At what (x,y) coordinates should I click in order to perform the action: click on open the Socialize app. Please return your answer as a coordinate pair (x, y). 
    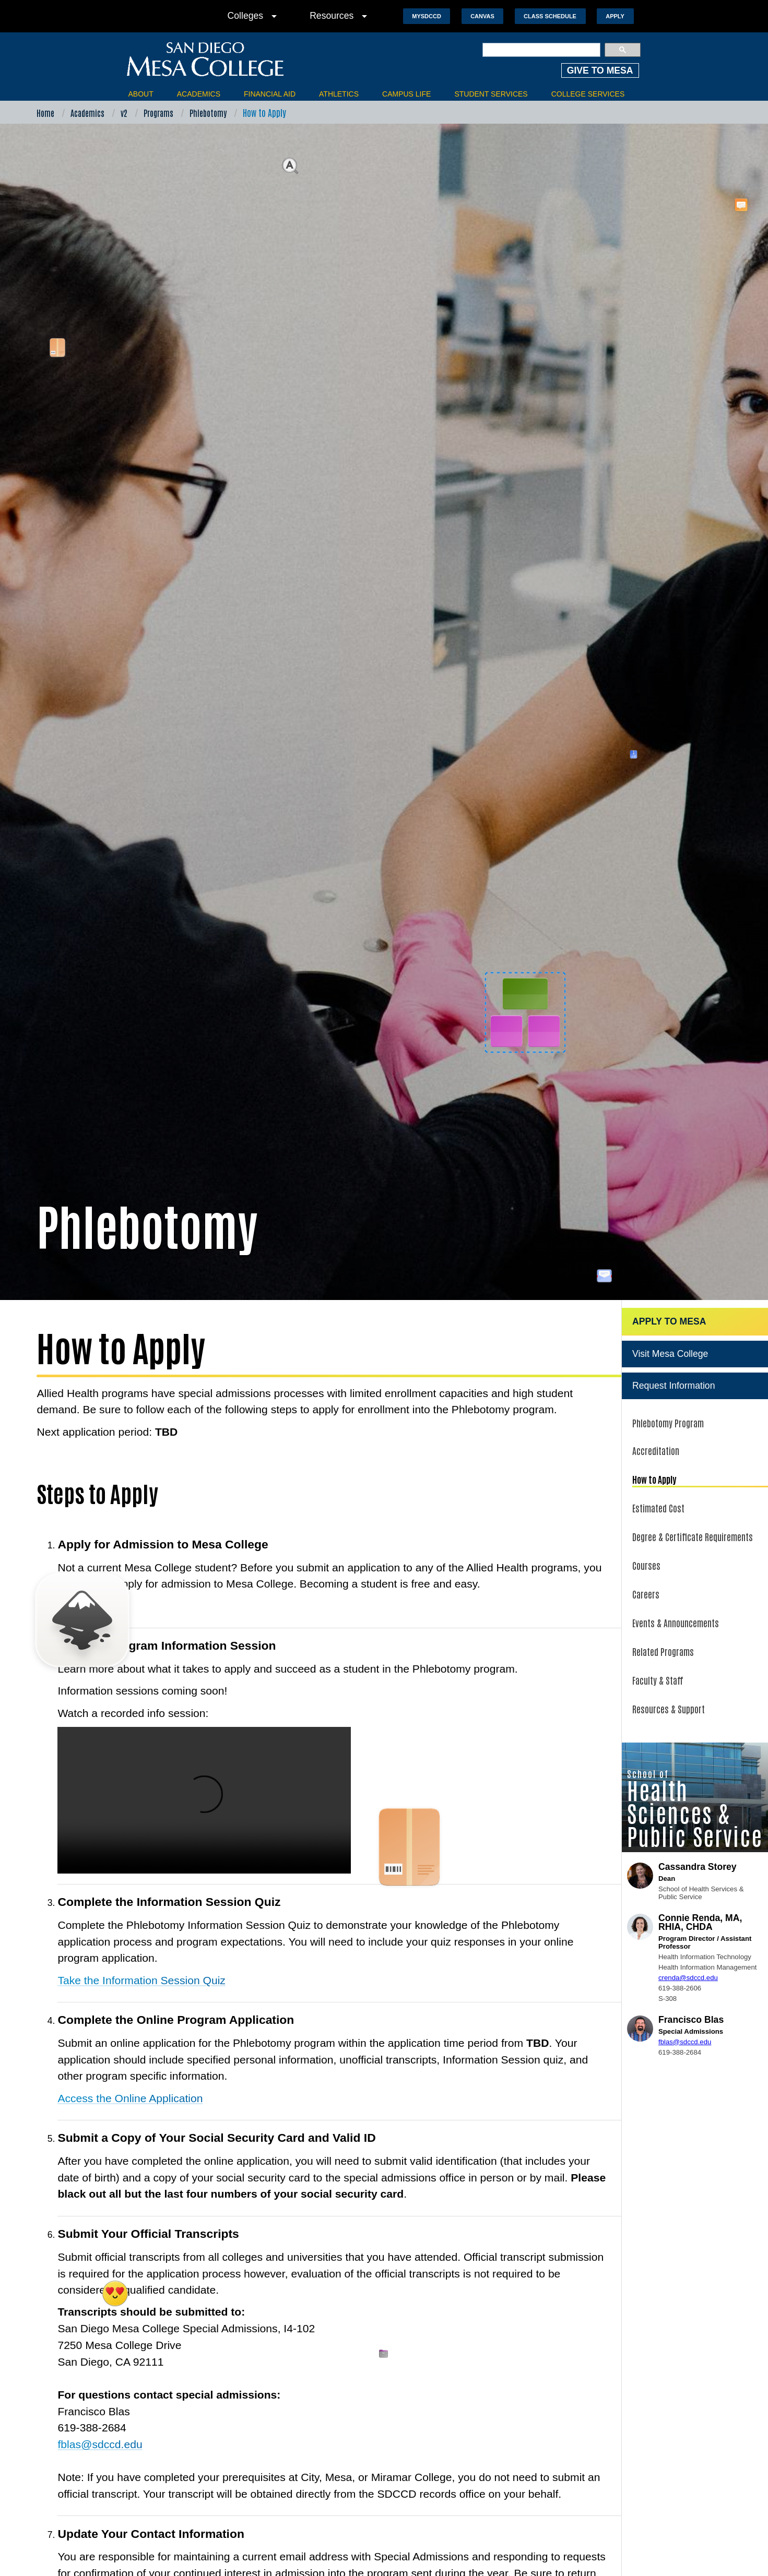
    Looking at the image, I should click on (115, 2293).